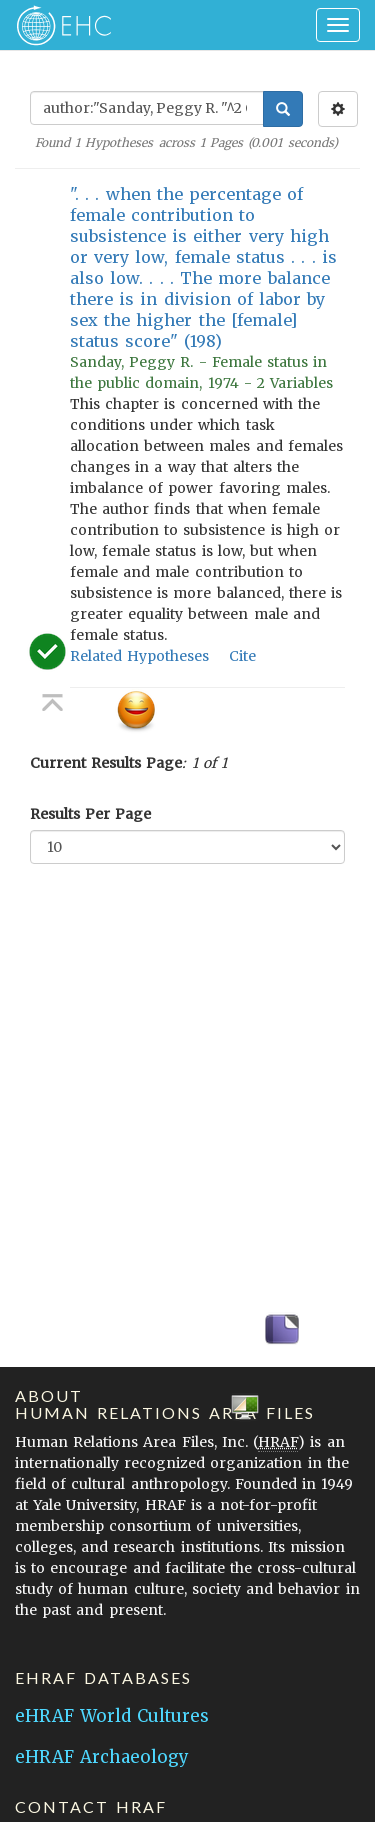  I want to click on change desktop wallpaper, so click(245, 1407).